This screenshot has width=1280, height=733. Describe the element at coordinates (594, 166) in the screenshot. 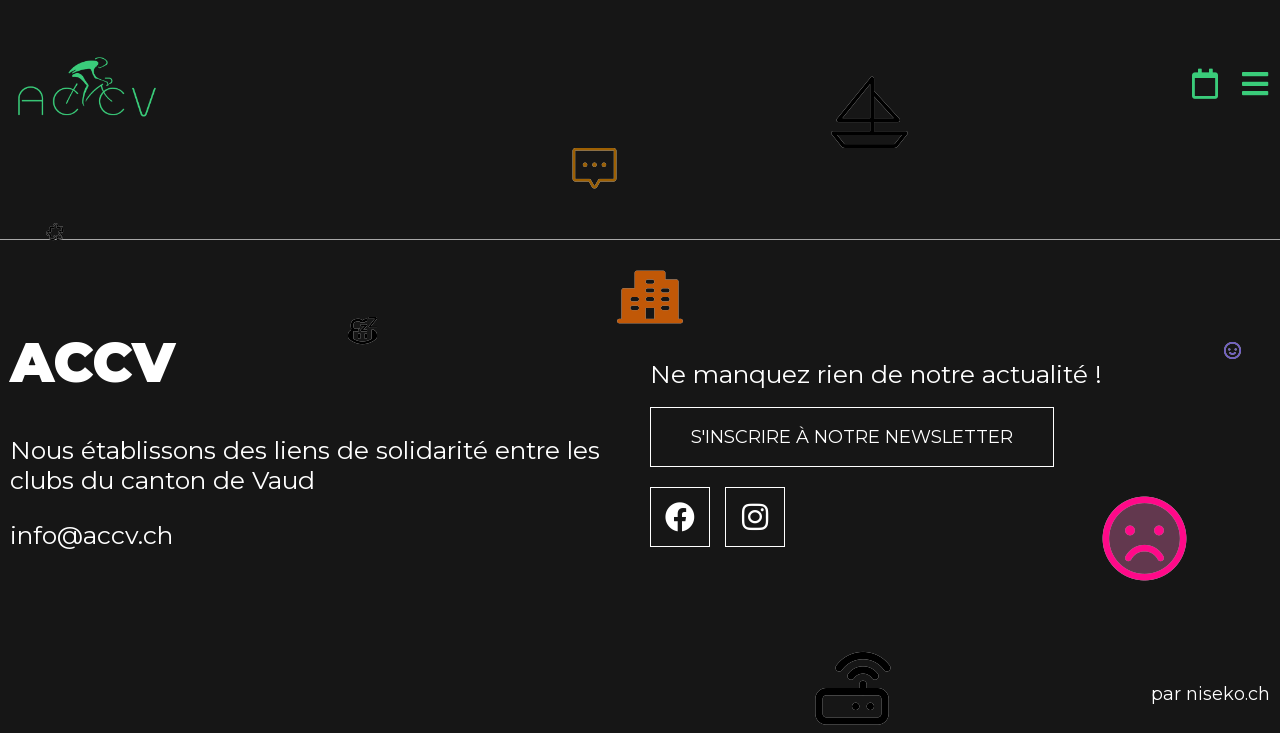

I see `open chat or messaging` at that location.